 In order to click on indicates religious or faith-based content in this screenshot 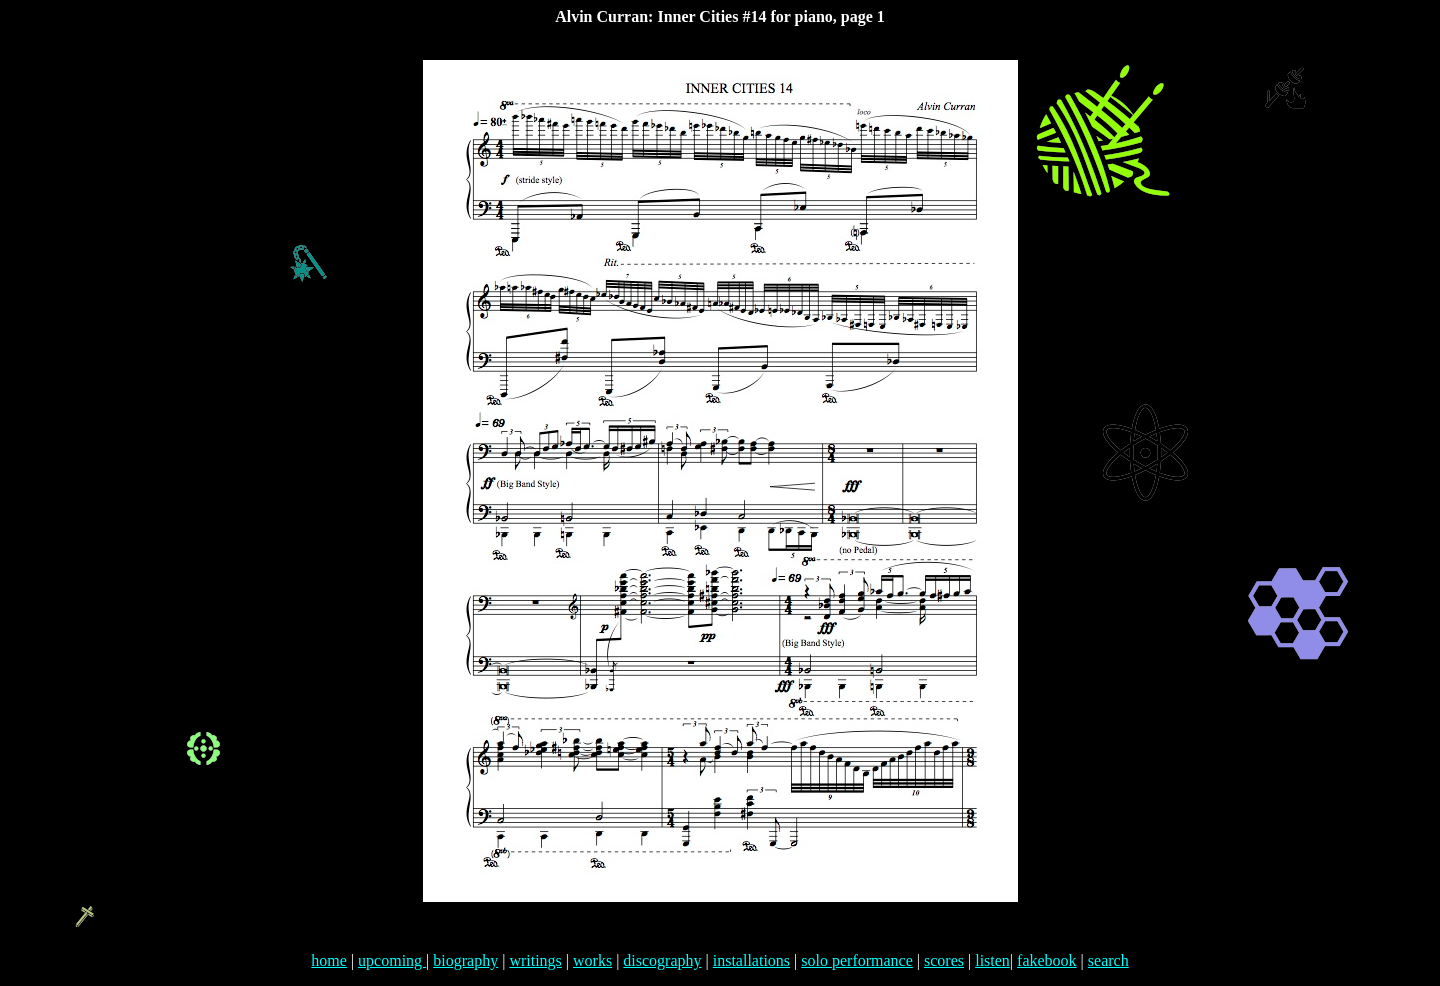, I will do `click(85, 916)`.